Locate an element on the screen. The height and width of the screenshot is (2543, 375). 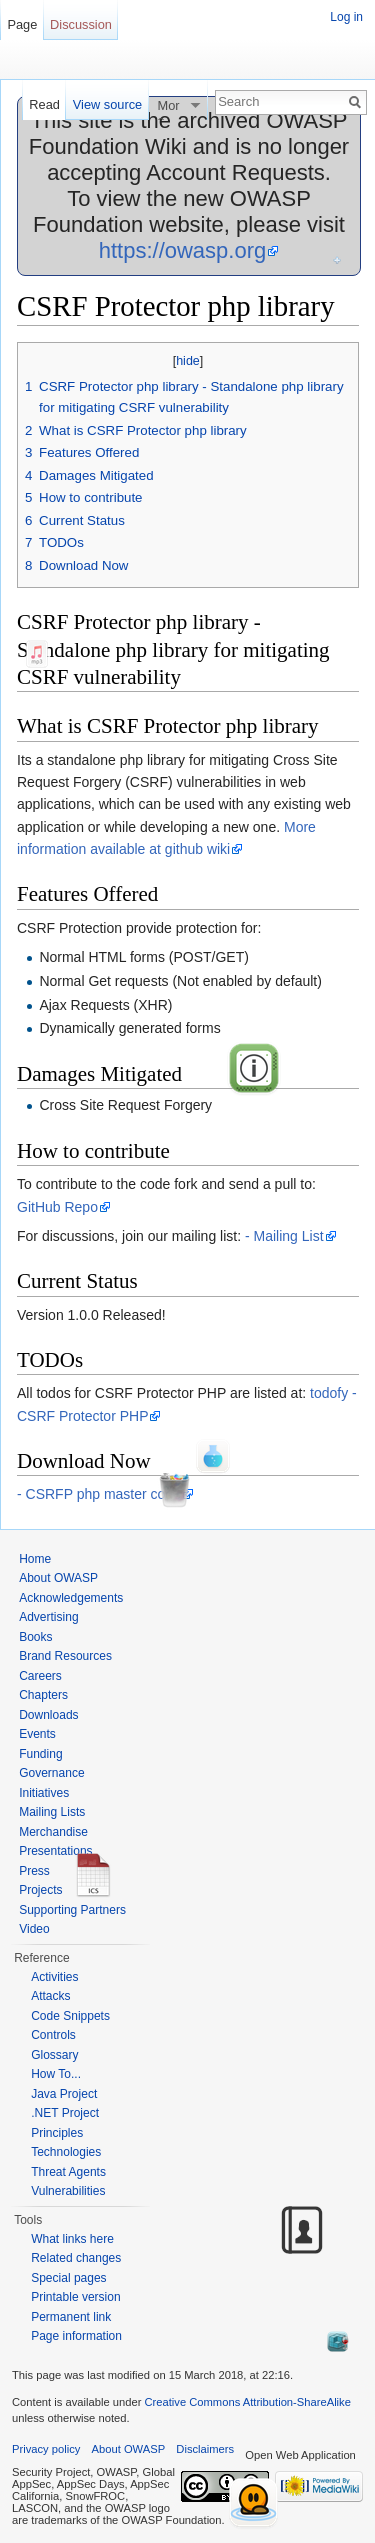
an mp3 audio file is located at coordinates (37, 654).